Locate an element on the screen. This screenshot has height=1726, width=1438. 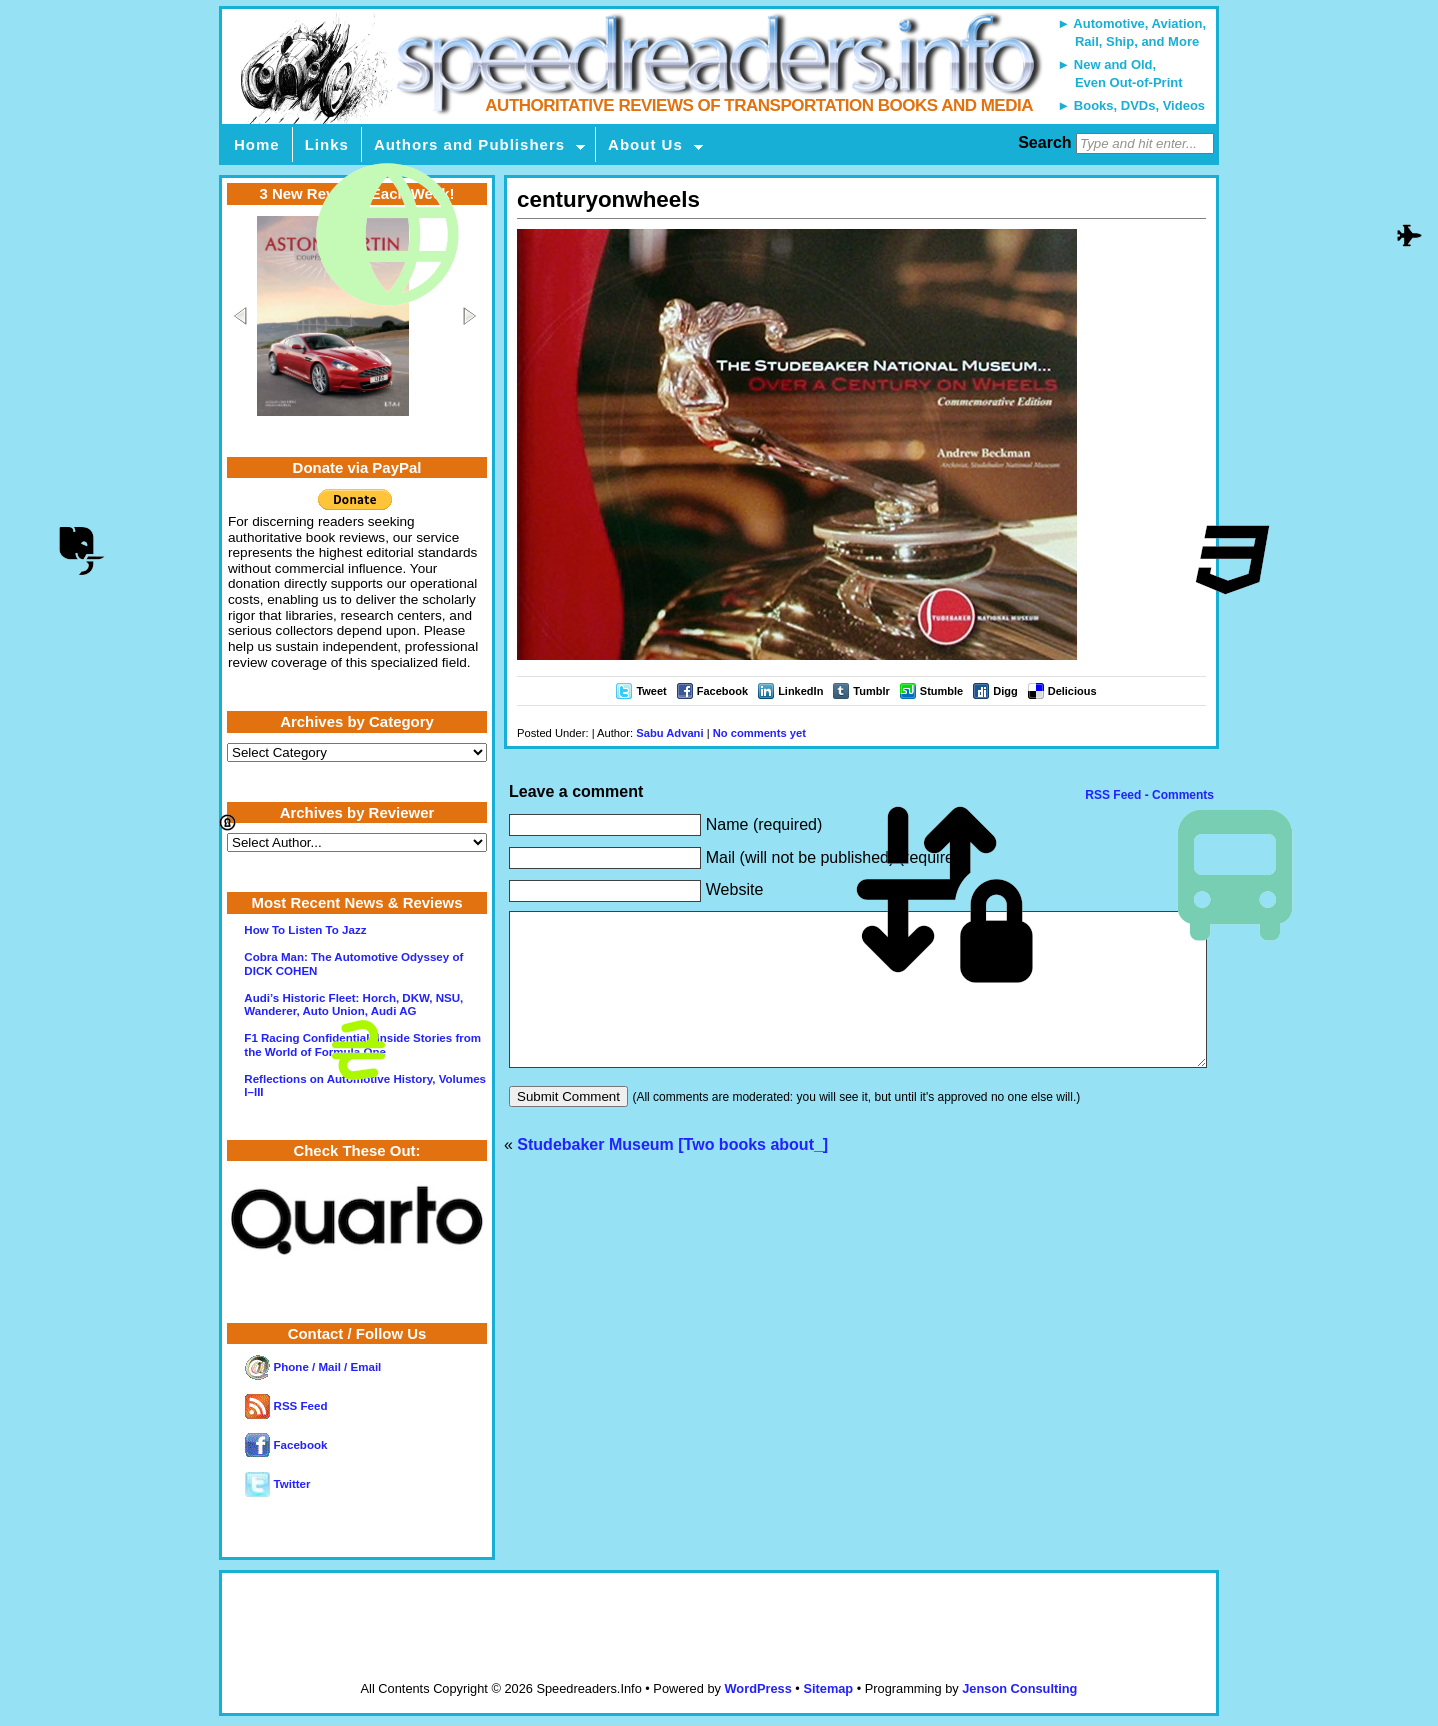
data sync is locked or disabled is located at coordinates (939, 889).